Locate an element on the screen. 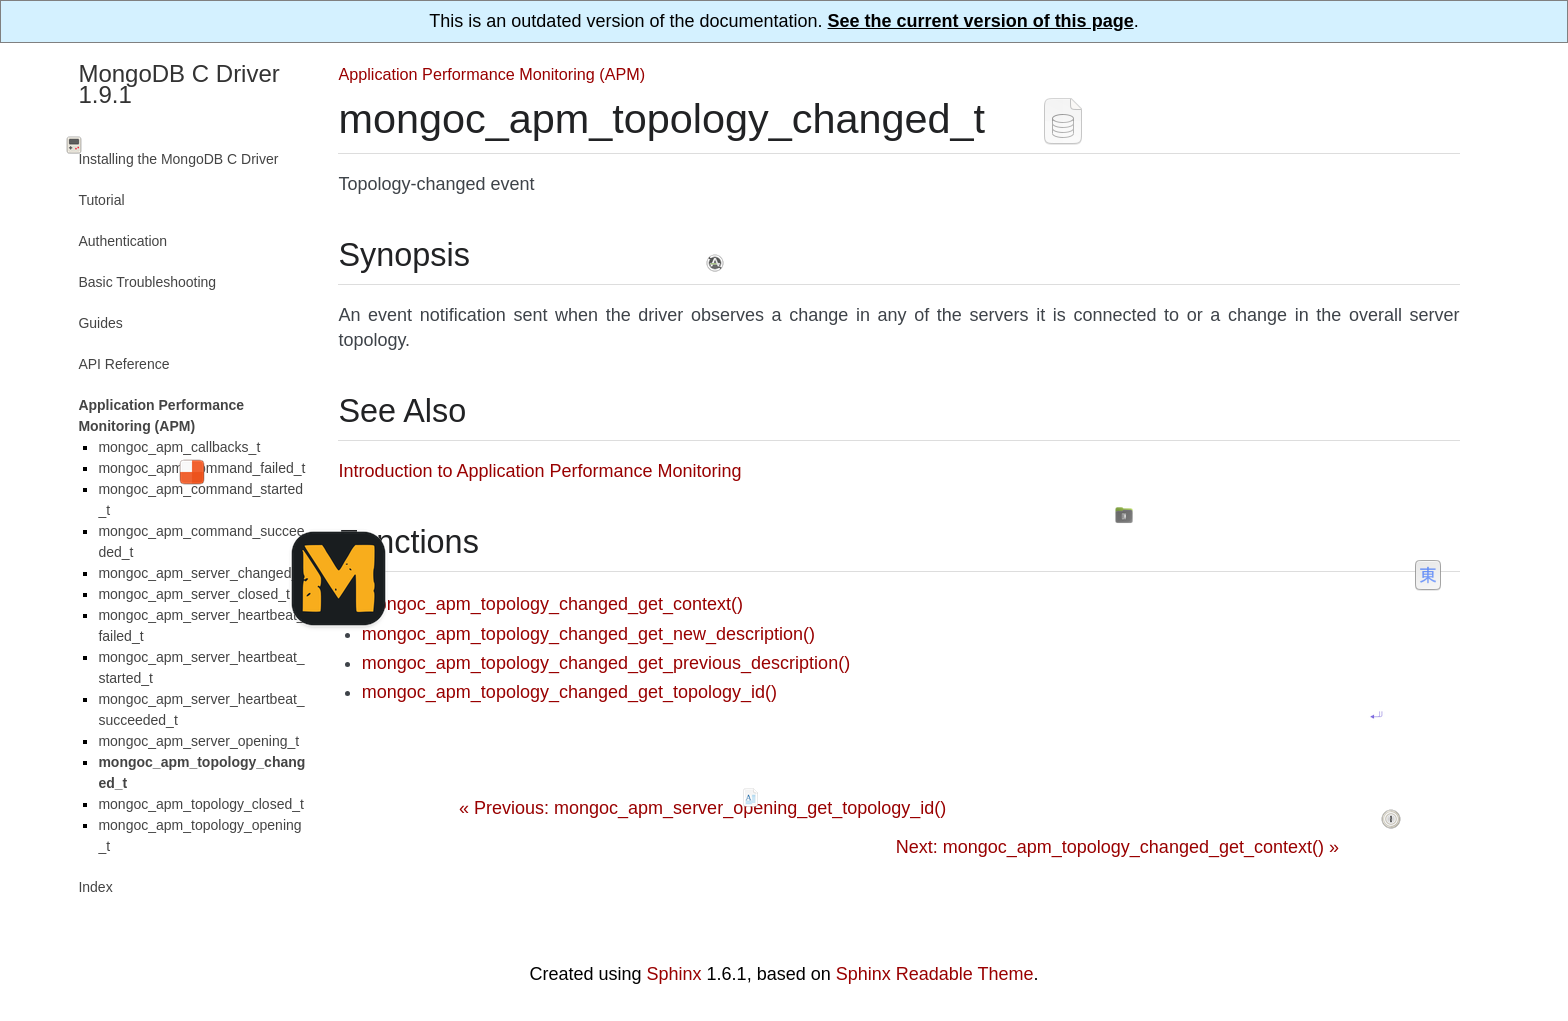 The height and width of the screenshot is (1021, 1568). switch to the top-left workspace is located at coordinates (192, 472).